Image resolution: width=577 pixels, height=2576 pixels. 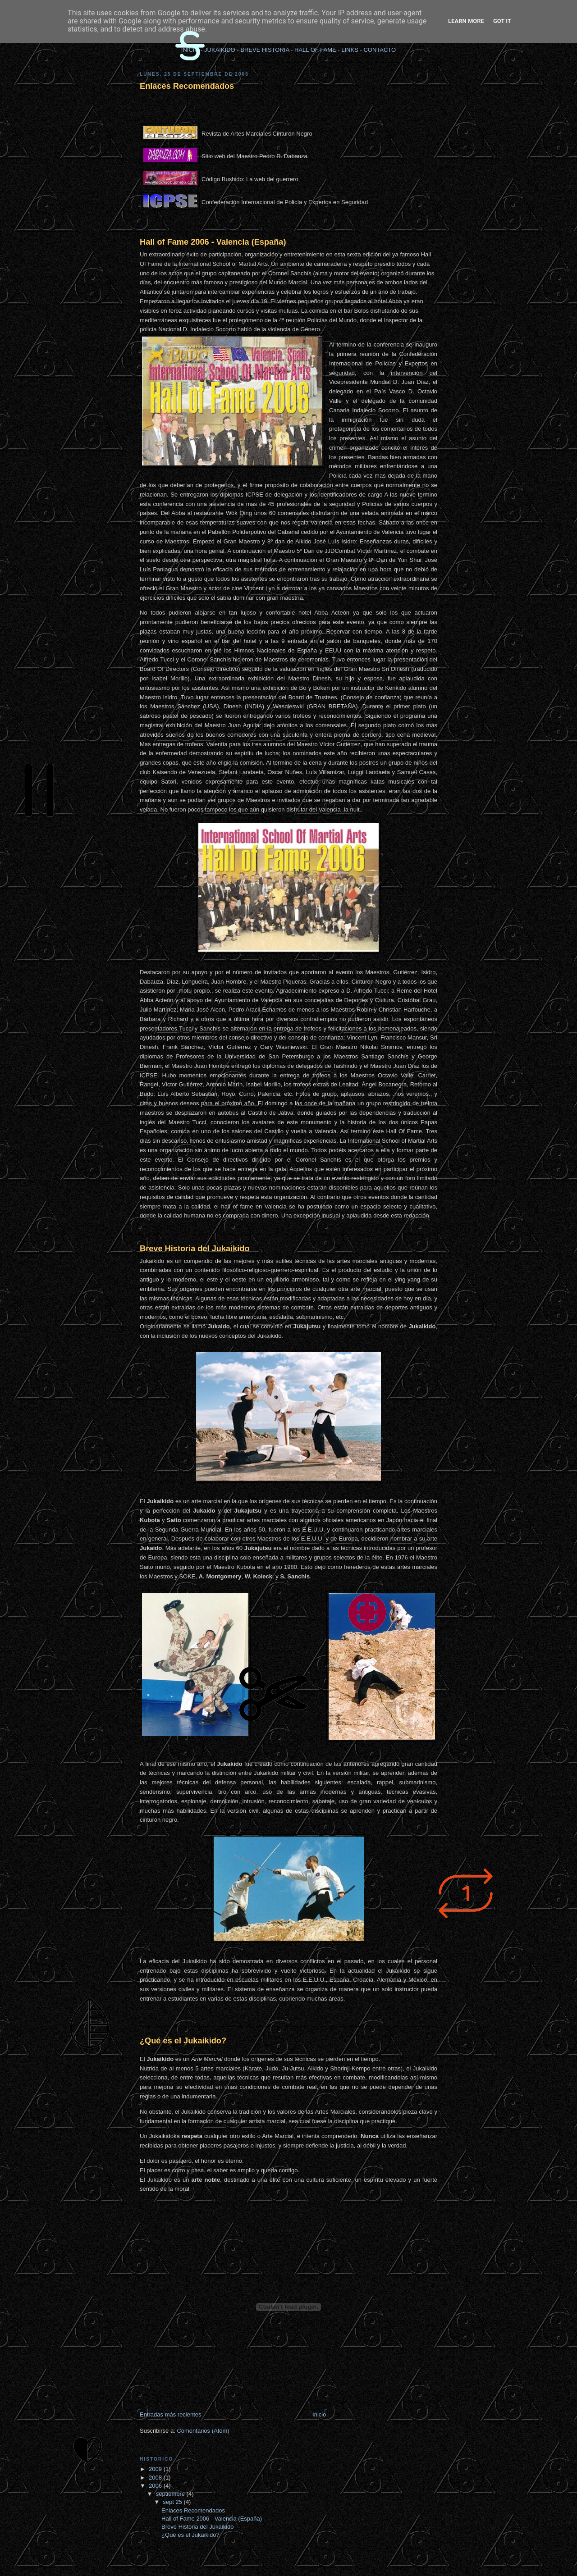 I want to click on repeat current track once, so click(x=466, y=1893).